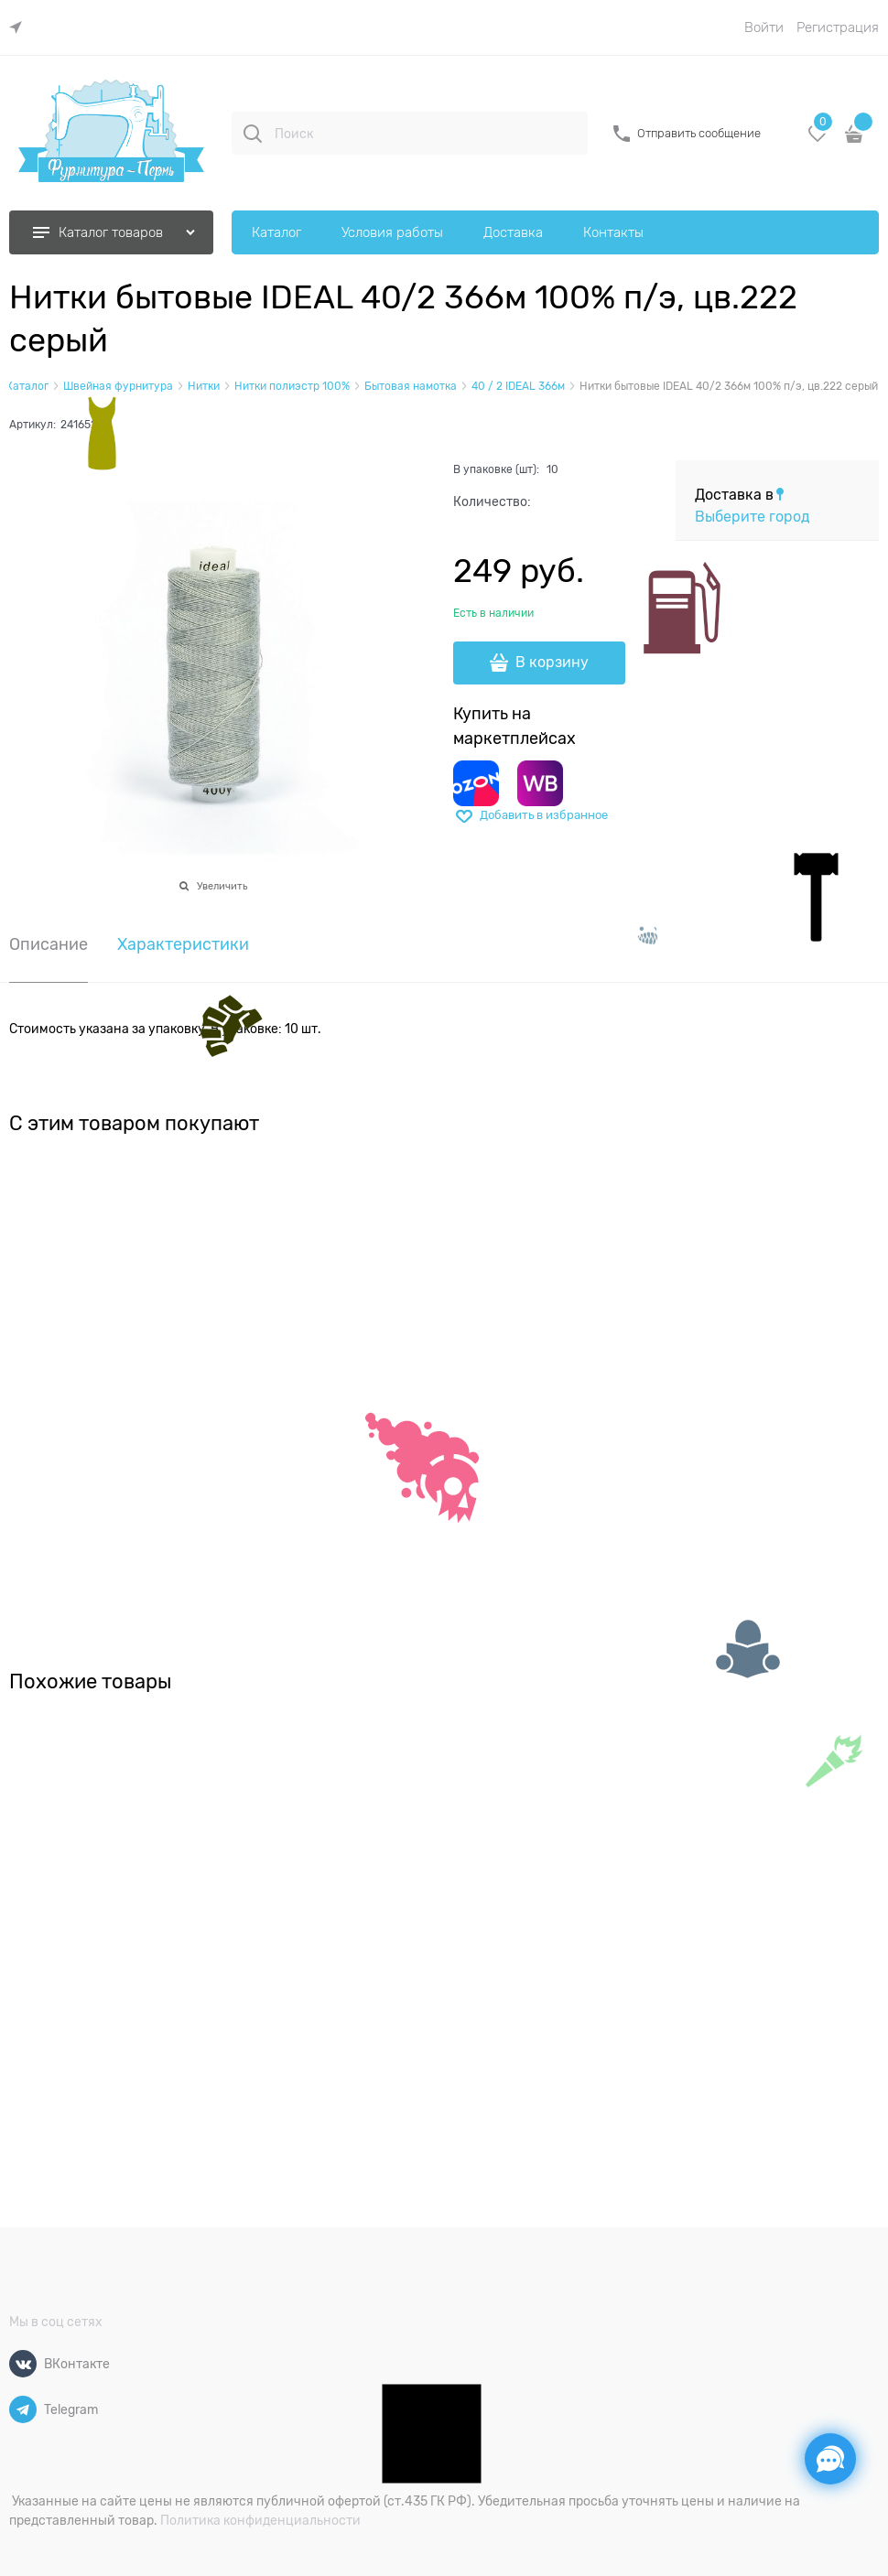 This screenshot has height=2576, width=888. What do you see at coordinates (748, 1649) in the screenshot?
I see `open reading mode or e-reader` at bounding box center [748, 1649].